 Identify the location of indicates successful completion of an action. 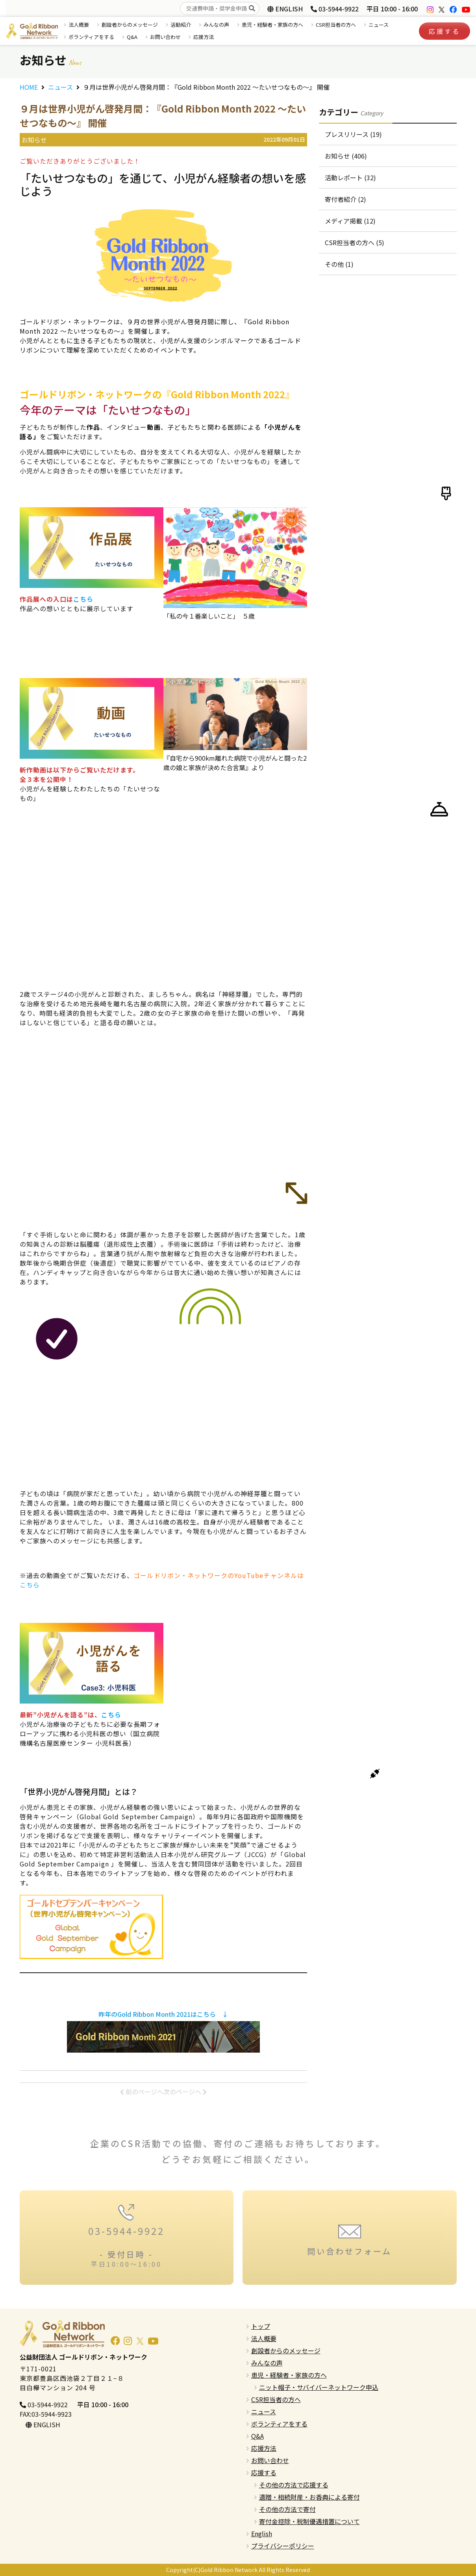
(57, 1339).